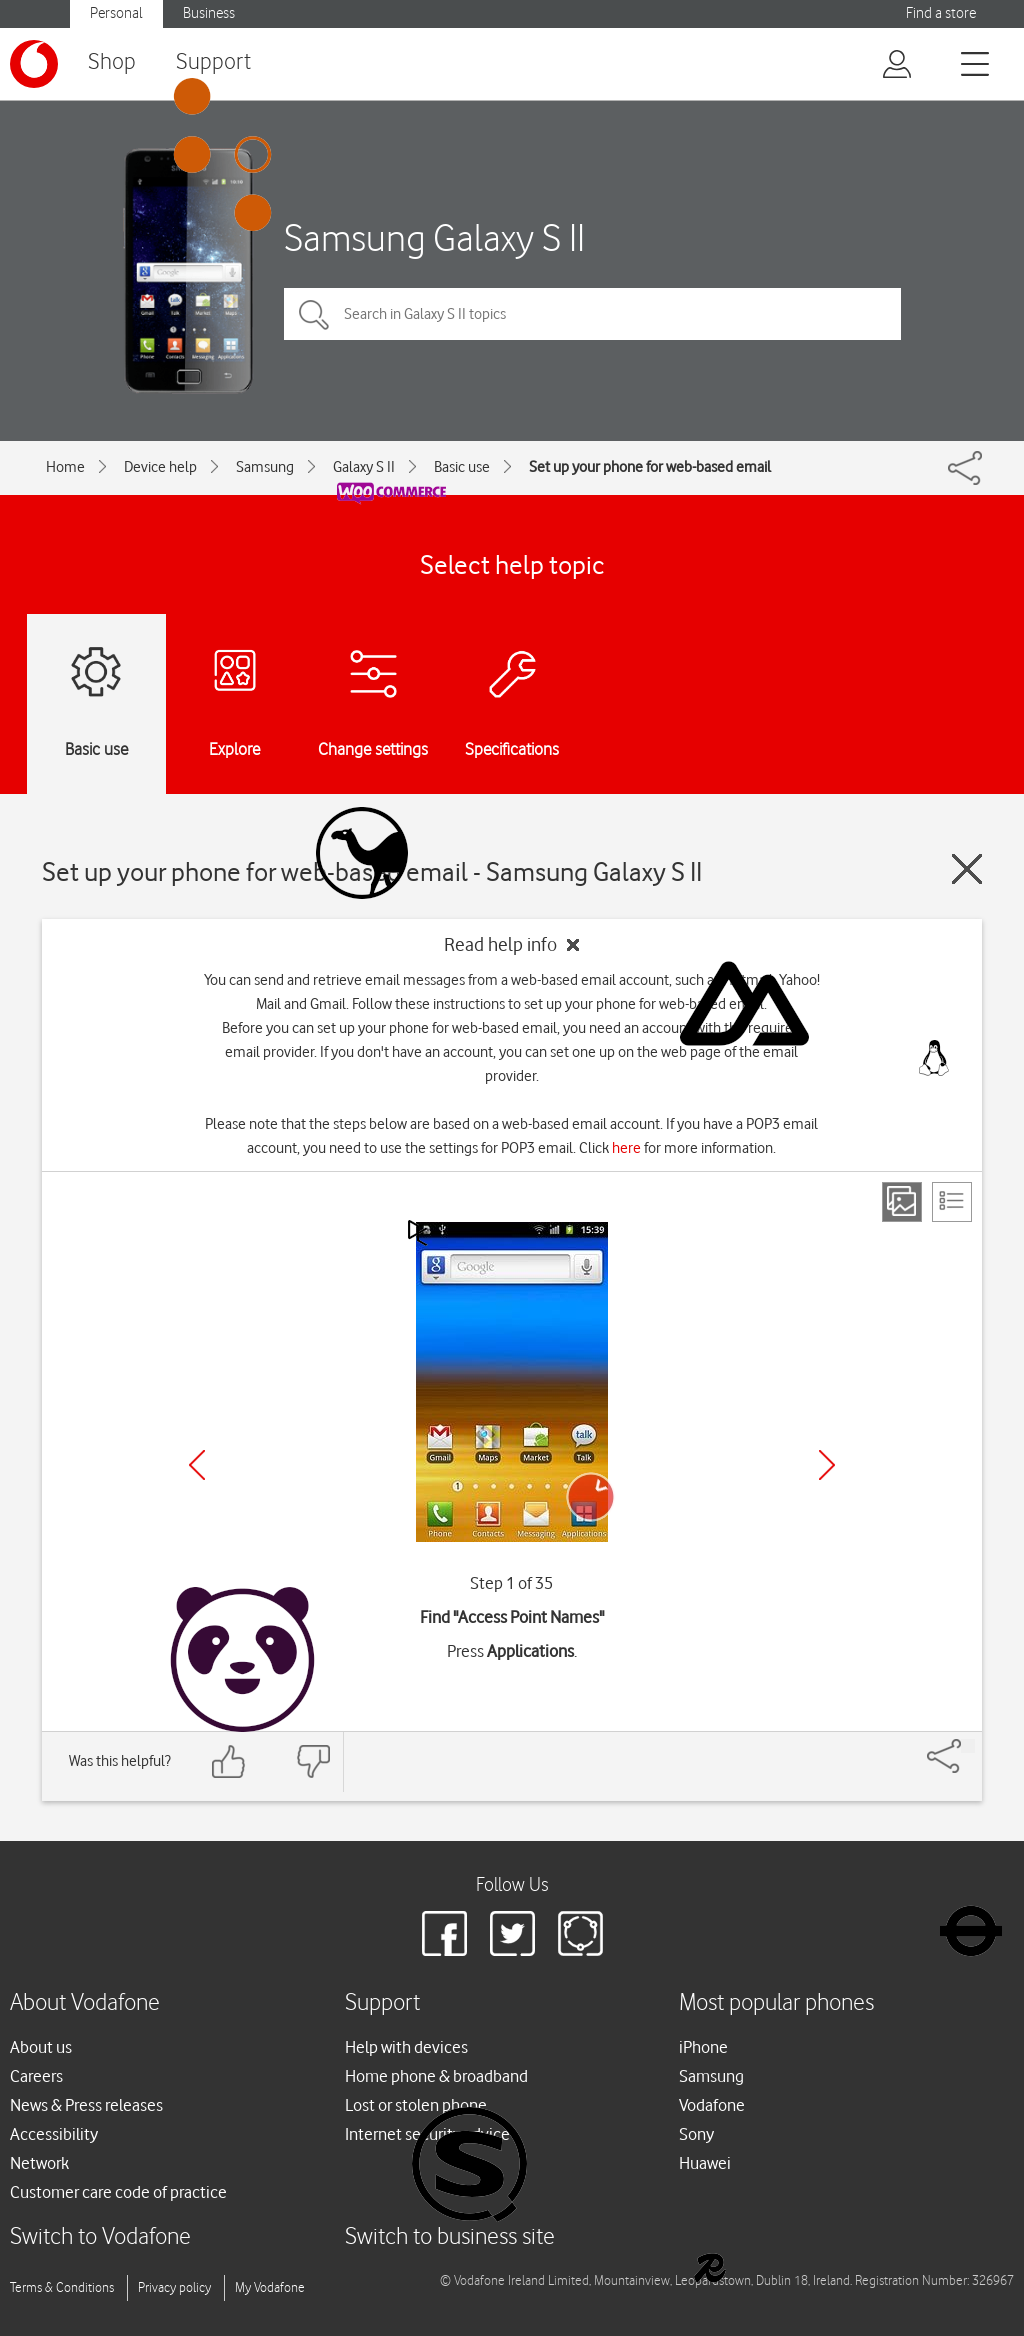 The width and height of the screenshot is (1024, 2336). What do you see at coordinates (418, 1233) in the screenshot?
I see `open the DataCamp app` at bounding box center [418, 1233].